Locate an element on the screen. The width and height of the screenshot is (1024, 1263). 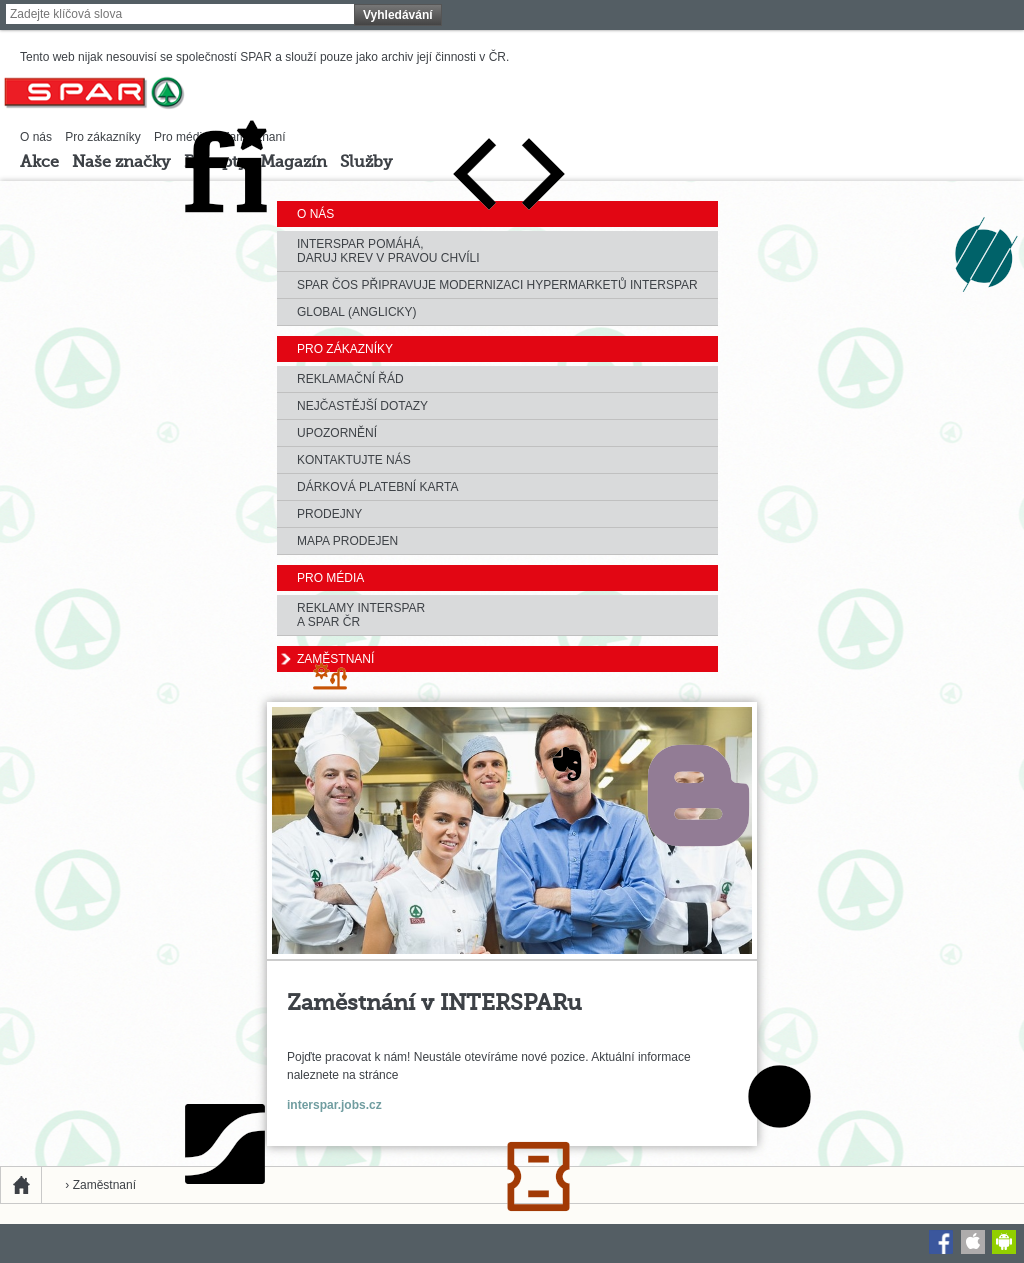
fonticons brand logo is located at coordinates (226, 164).